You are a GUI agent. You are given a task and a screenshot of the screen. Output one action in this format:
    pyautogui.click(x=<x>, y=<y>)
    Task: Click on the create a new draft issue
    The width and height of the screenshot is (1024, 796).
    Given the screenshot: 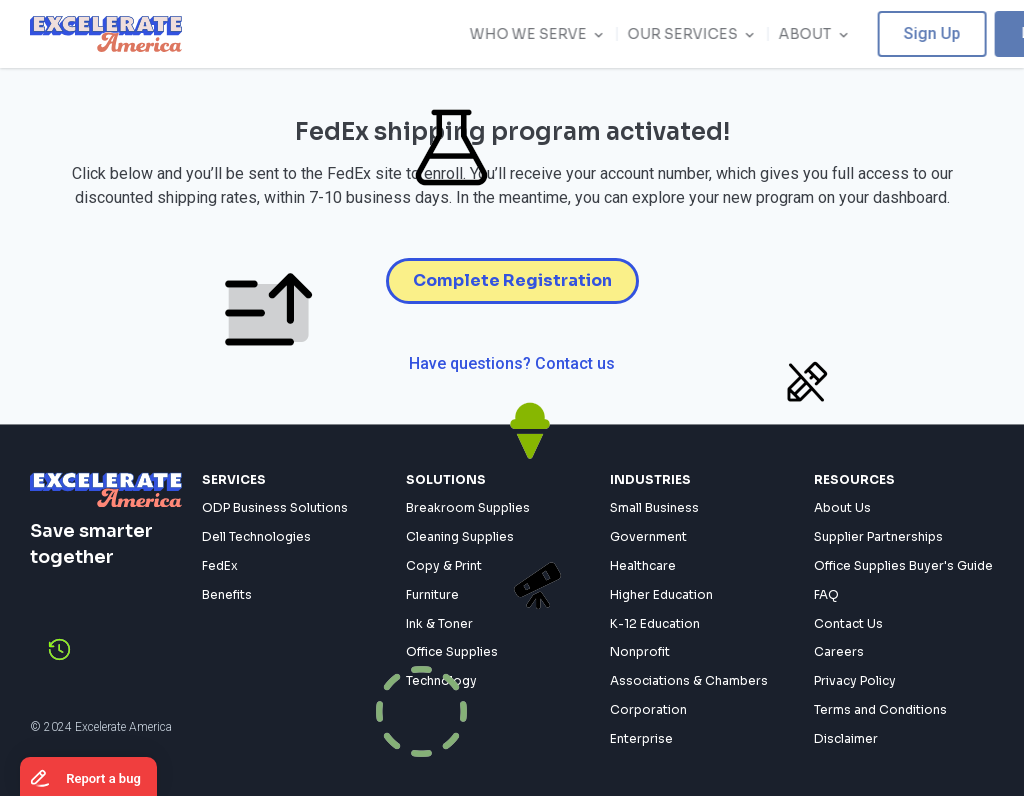 What is the action you would take?
    pyautogui.click(x=421, y=711)
    